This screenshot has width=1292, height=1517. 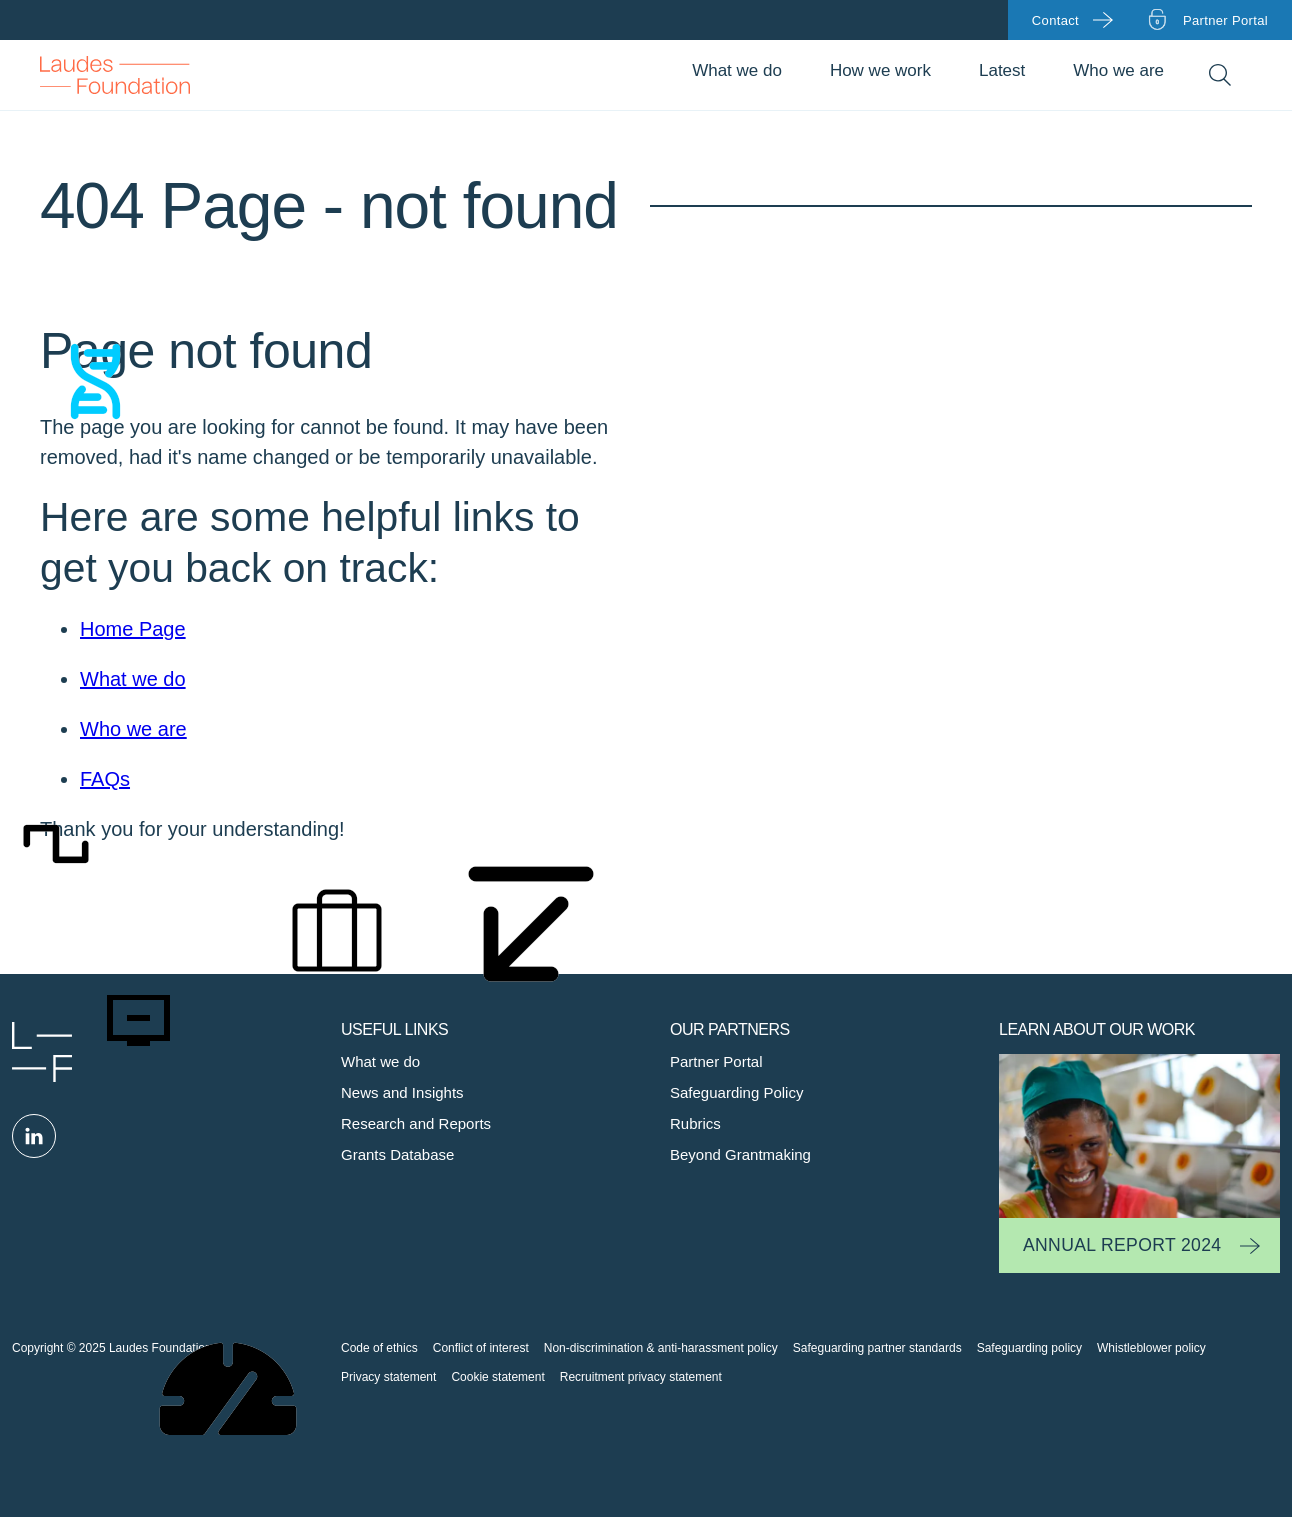 I want to click on access travel or trip details, so click(x=337, y=934).